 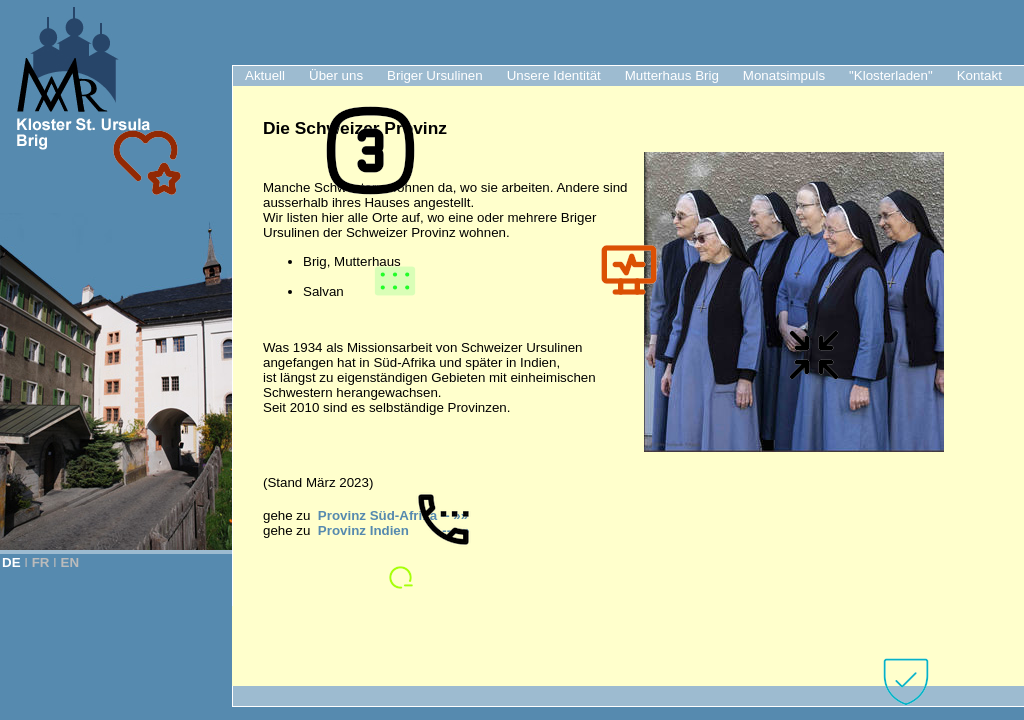 What do you see at coordinates (395, 281) in the screenshot?
I see `drag to reorder or rearrange items` at bounding box center [395, 281].